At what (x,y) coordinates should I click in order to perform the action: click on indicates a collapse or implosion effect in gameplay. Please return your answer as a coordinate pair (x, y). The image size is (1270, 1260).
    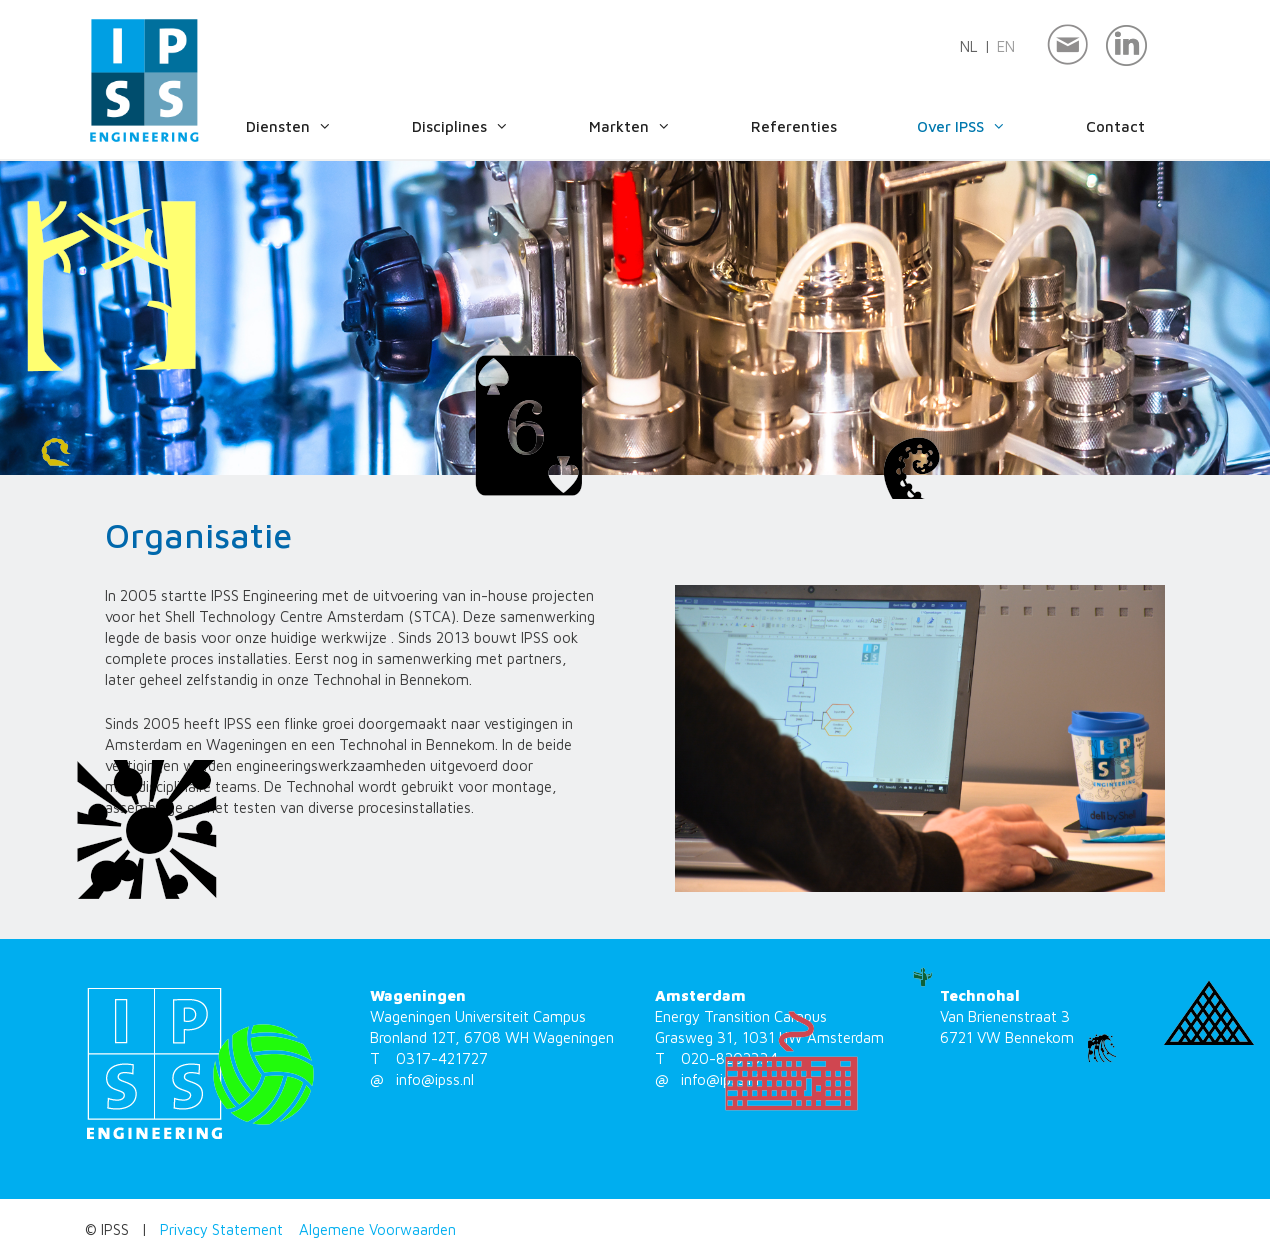
    Looking at the image, I should click on (147, 829).